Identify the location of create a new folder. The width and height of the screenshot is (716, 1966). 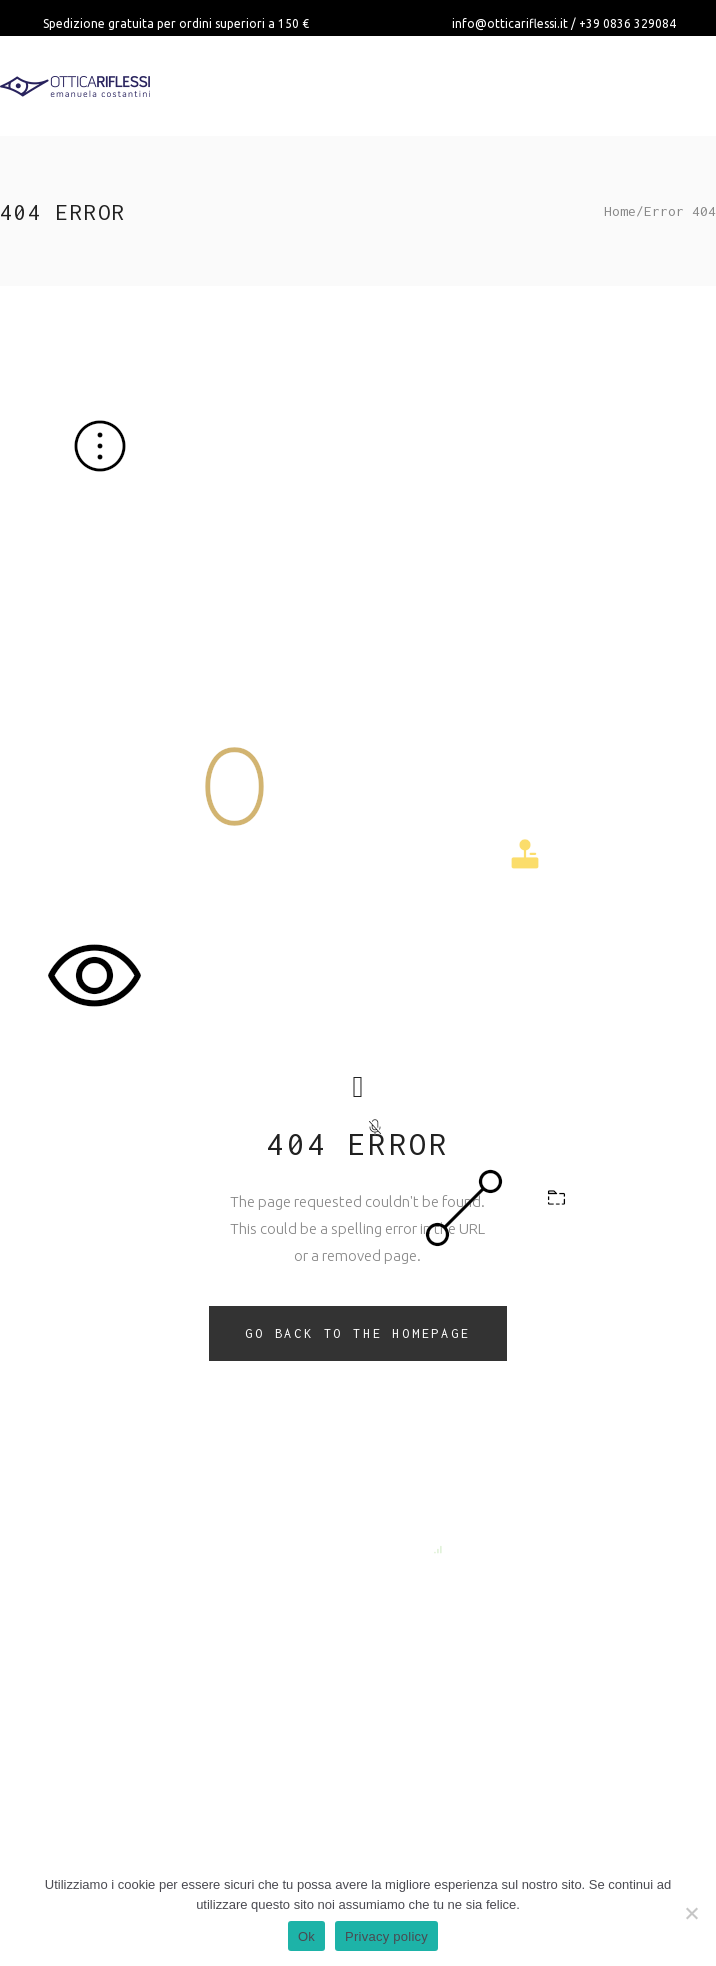
(556, 1197).